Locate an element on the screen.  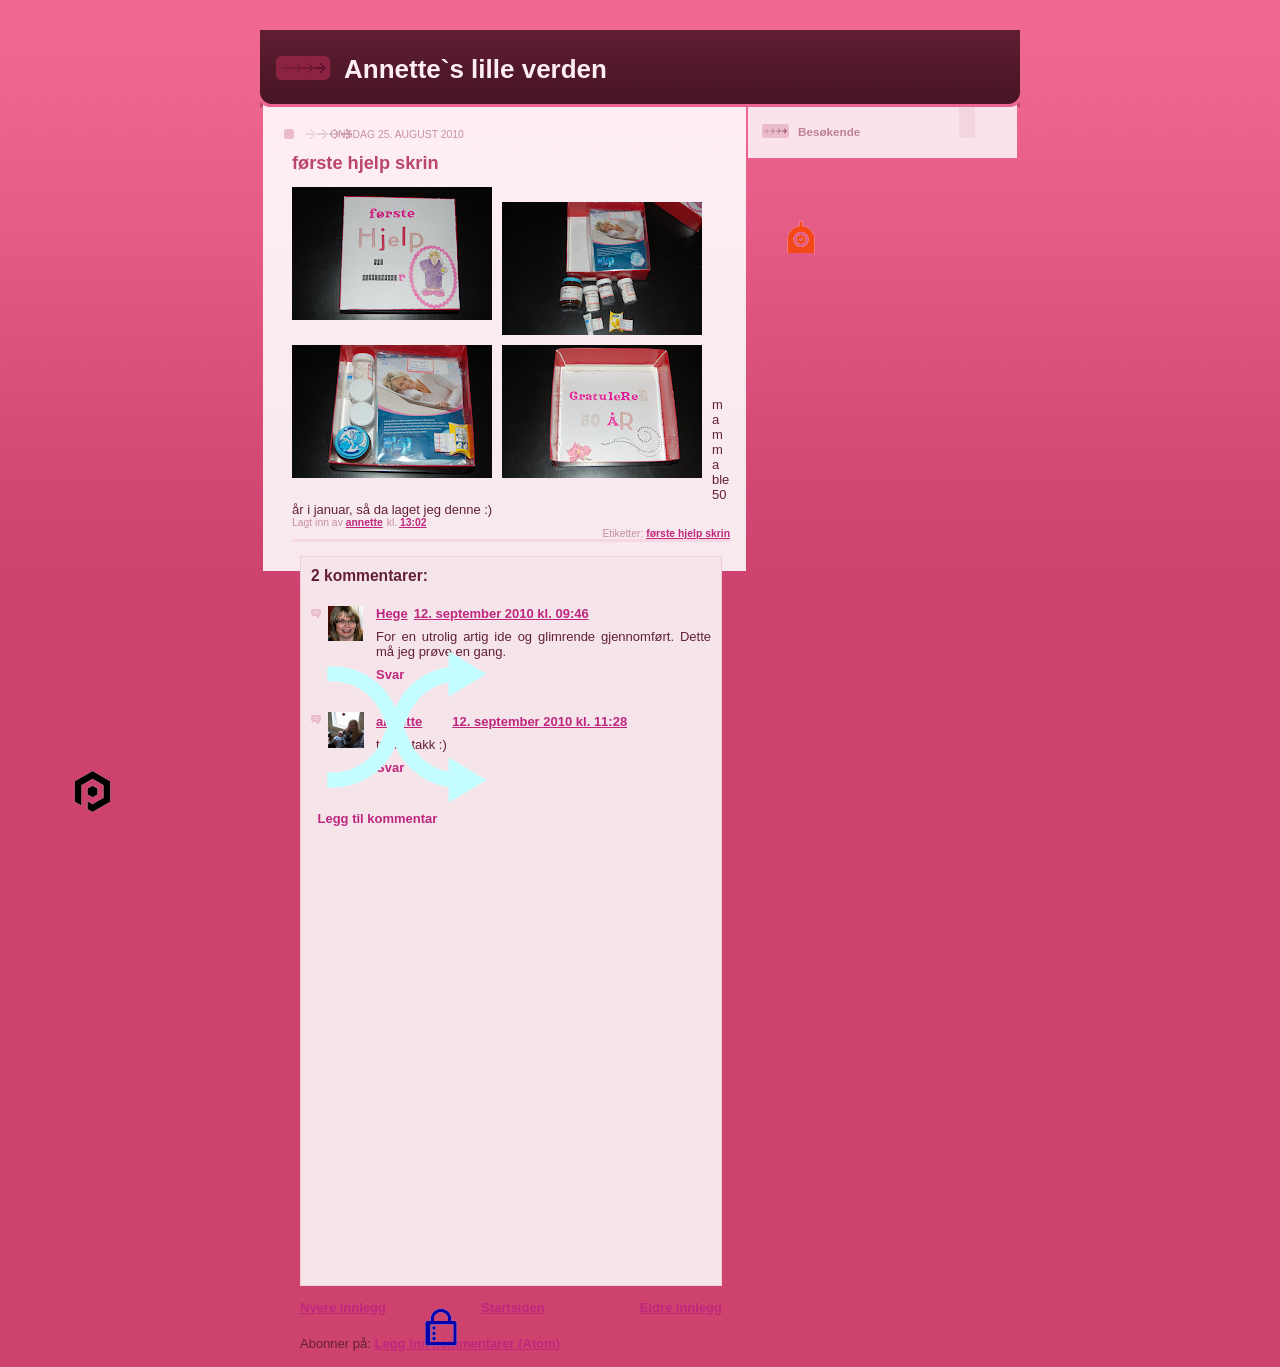
visit the PyUp security service website is located at coordinates (92, 791).